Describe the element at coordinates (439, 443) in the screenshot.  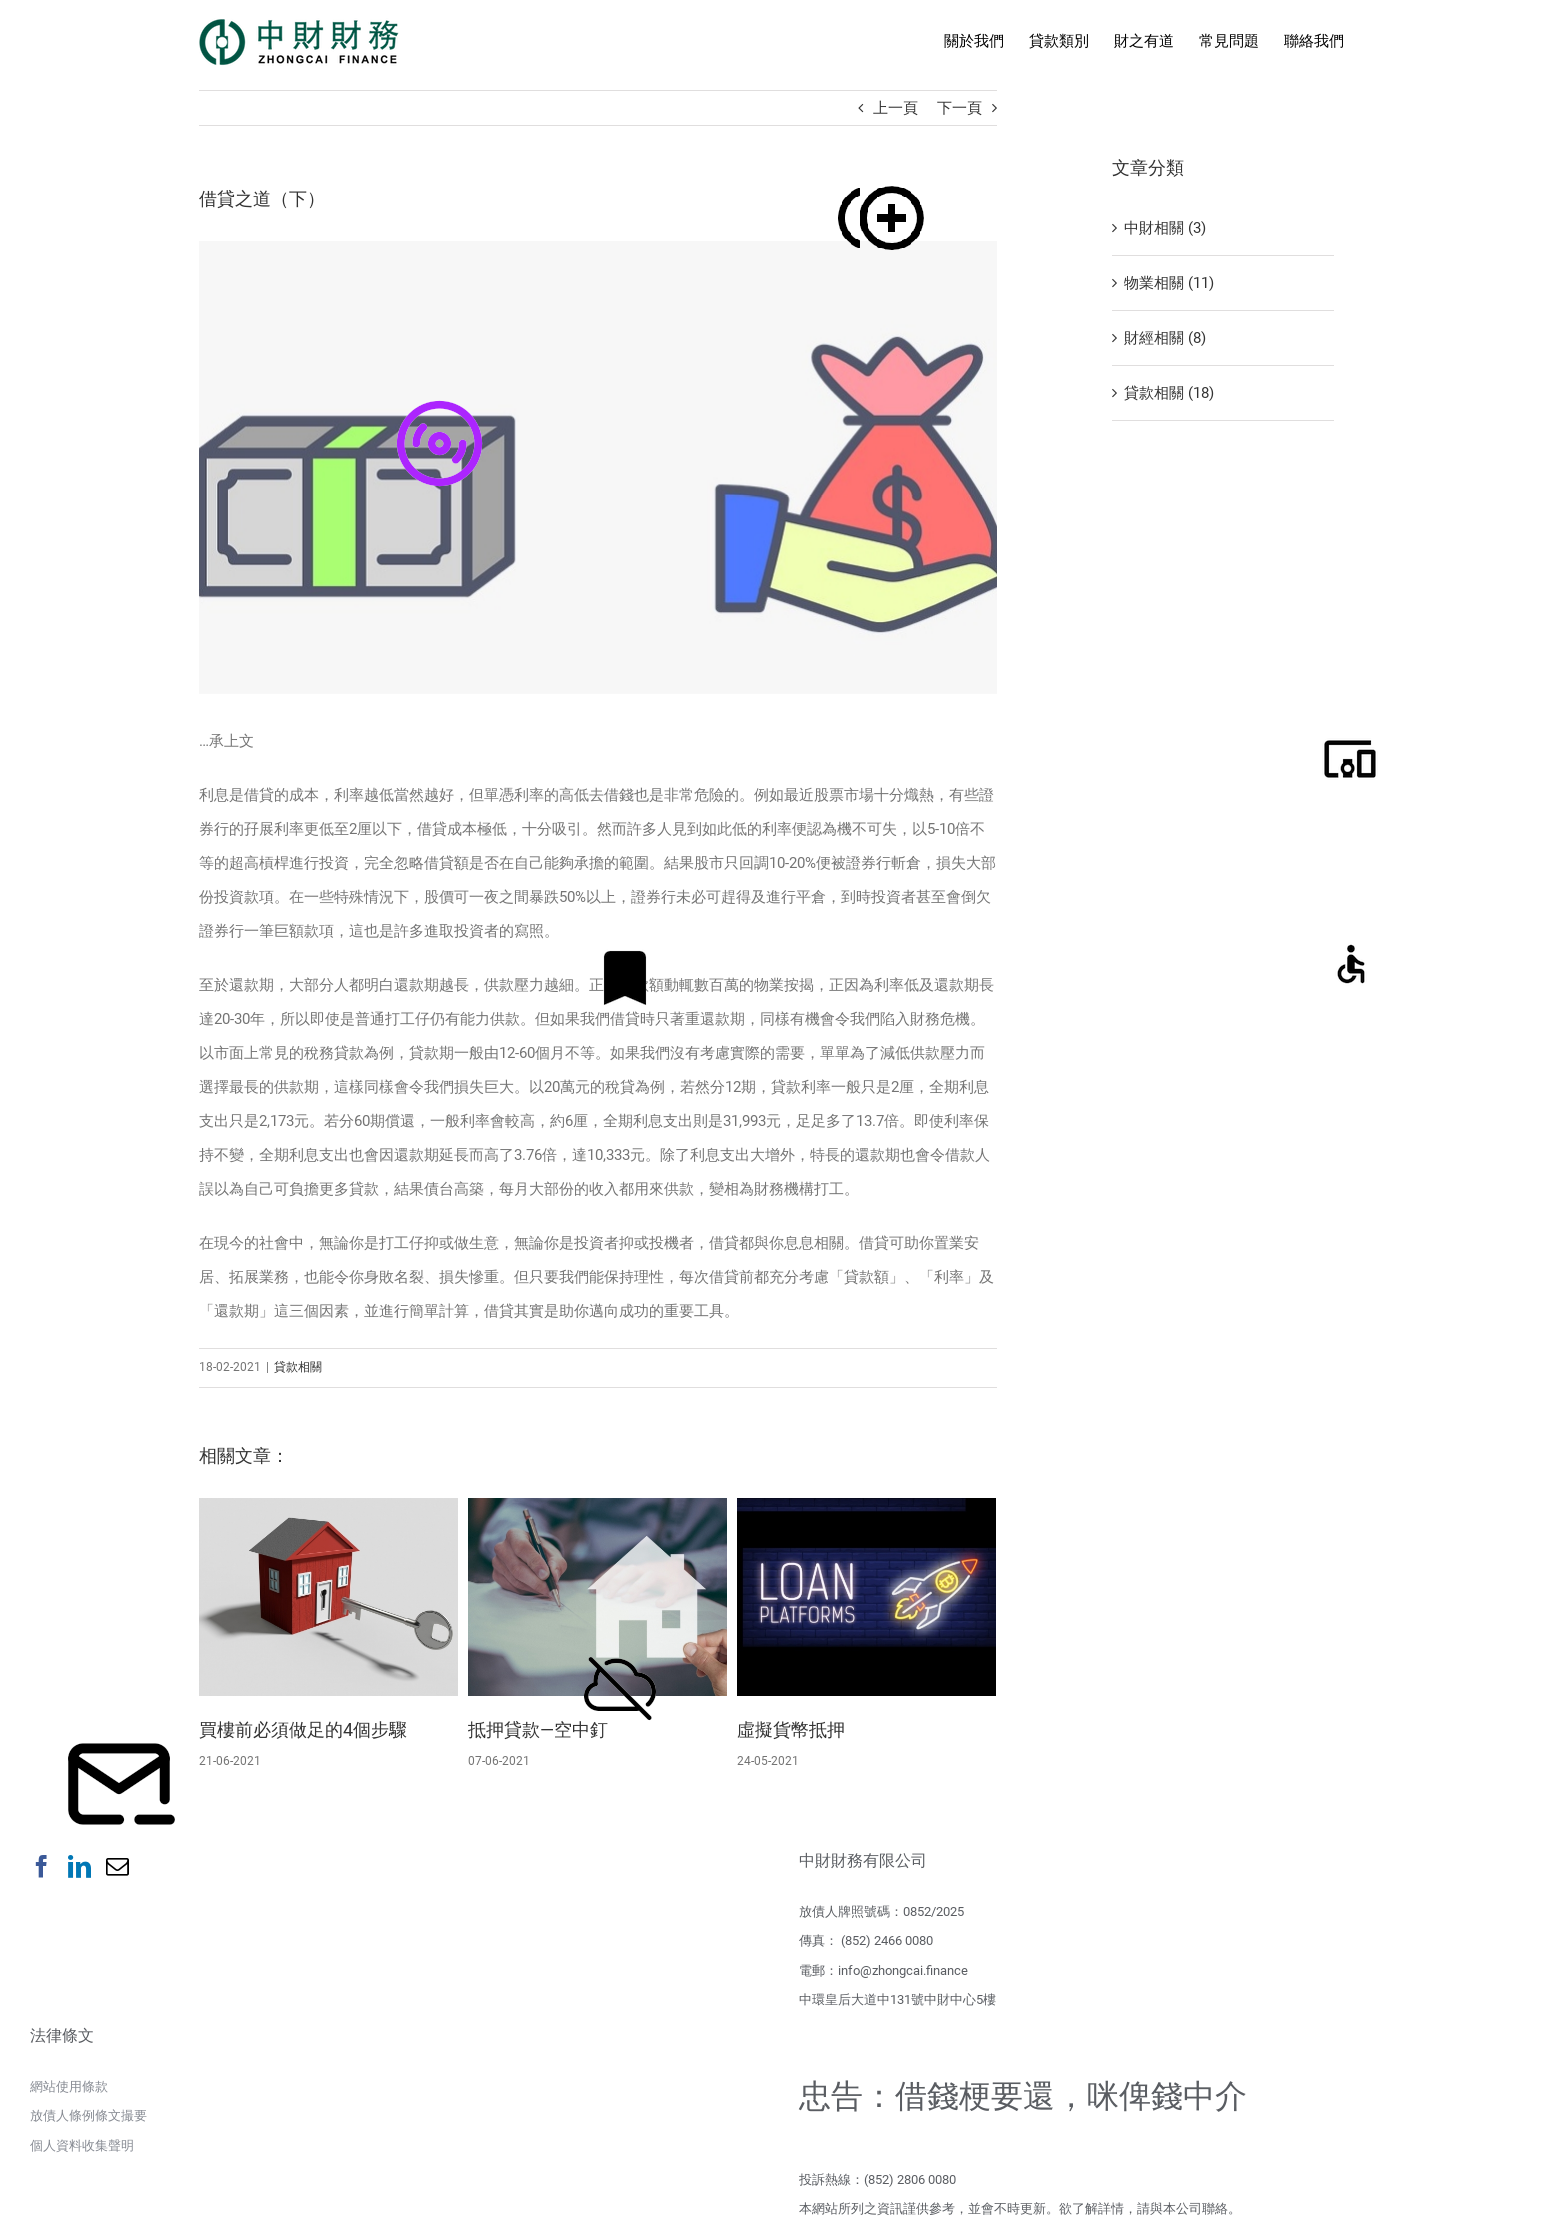
I see `play or access music library` at that location.